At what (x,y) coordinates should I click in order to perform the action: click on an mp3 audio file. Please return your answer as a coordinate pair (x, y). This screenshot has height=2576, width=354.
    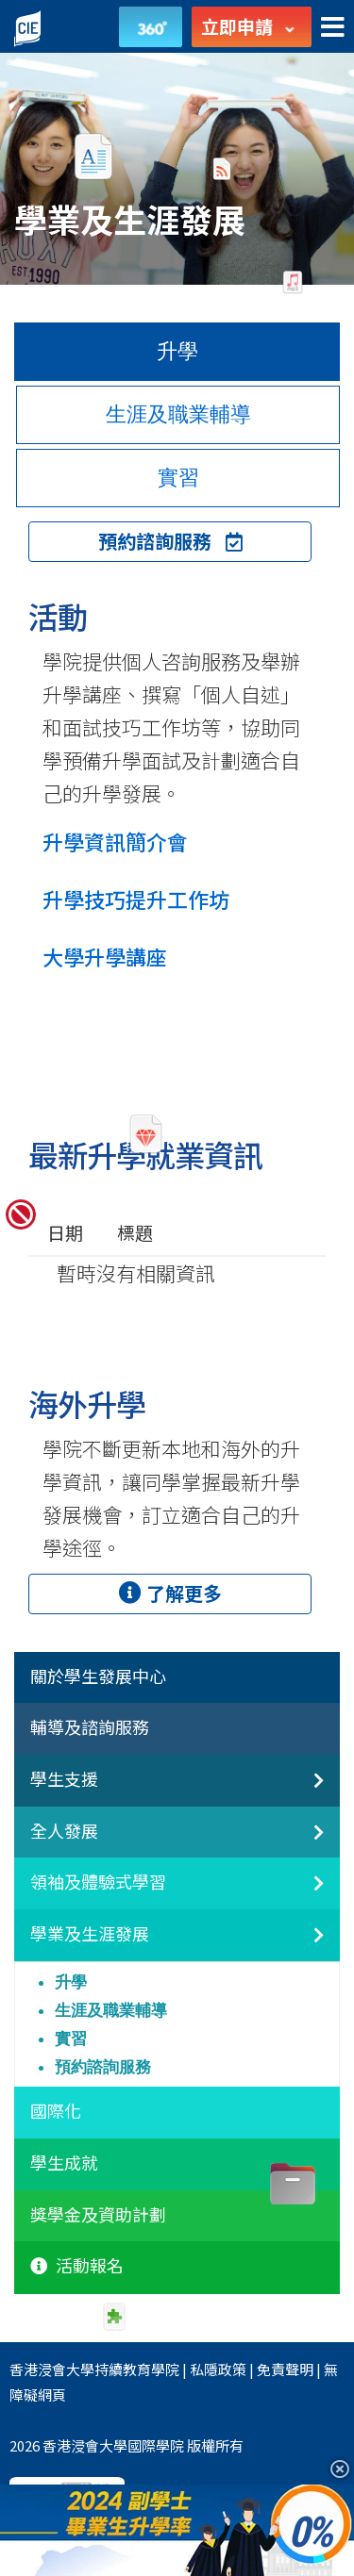
    Looking at the image, I should click on (293, 282).